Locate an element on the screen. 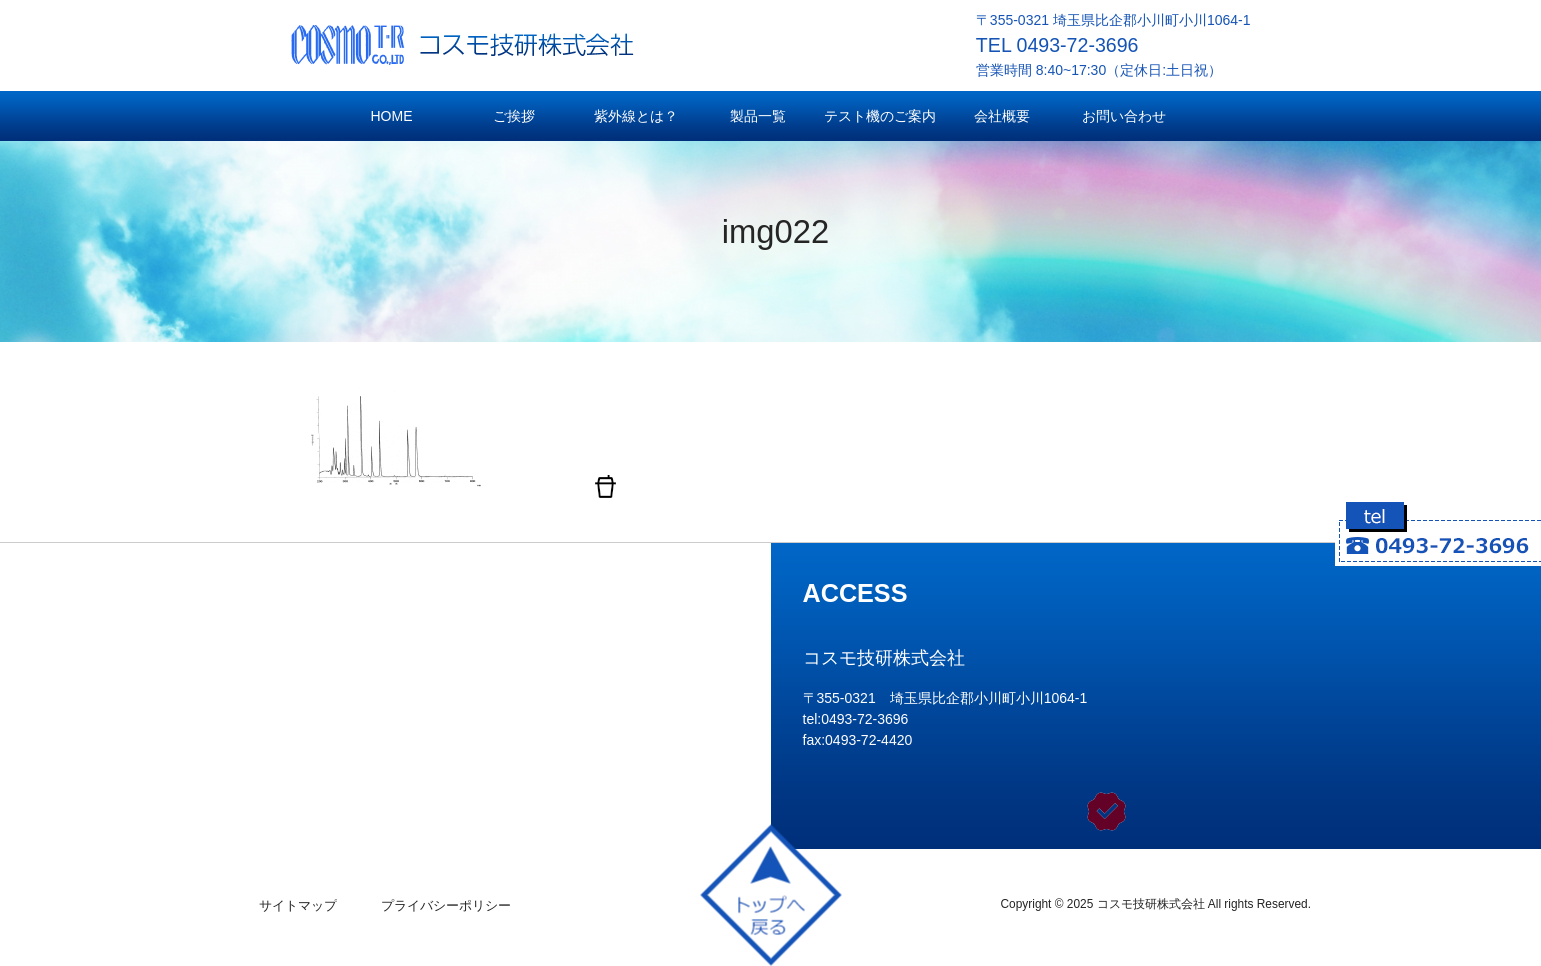 The width and height of the screenshot is (1541, 966). view food and drink options is located at coordinates (605, 487).